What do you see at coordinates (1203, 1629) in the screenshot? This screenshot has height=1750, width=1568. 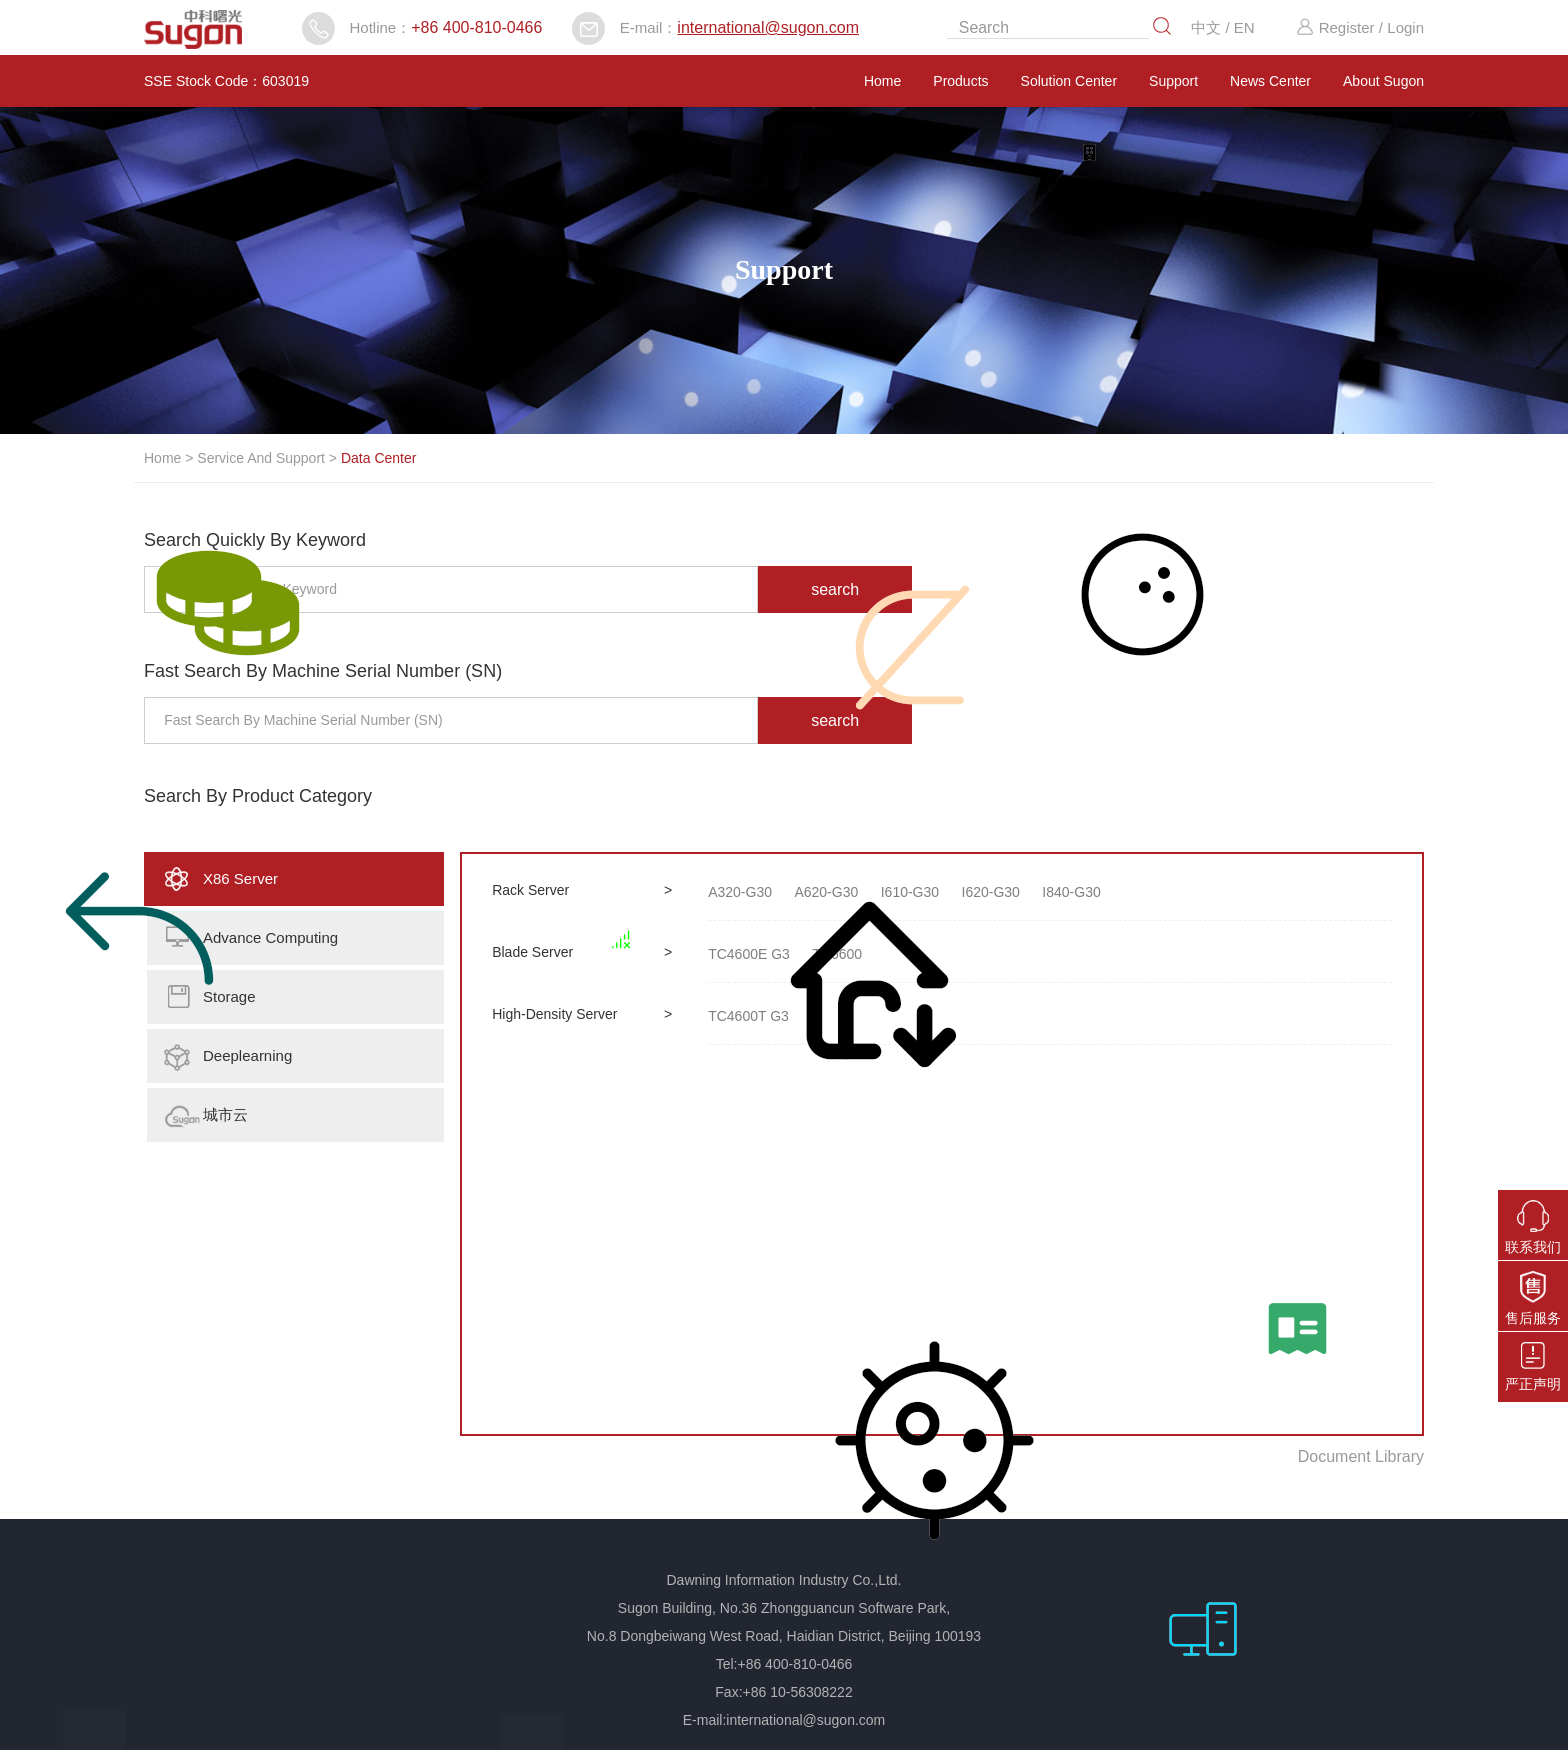 I see `access desktop or PC settings` at bounding box center [1203, 1629].